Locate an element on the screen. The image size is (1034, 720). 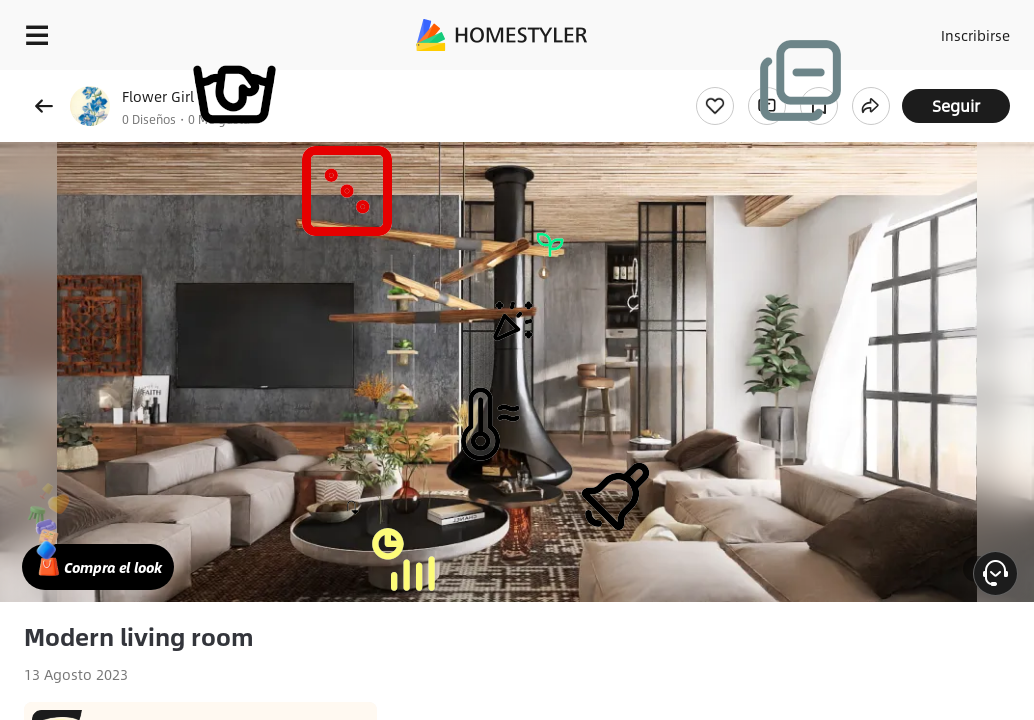
view school notifications or alerts is located at coordinates (615, 496).